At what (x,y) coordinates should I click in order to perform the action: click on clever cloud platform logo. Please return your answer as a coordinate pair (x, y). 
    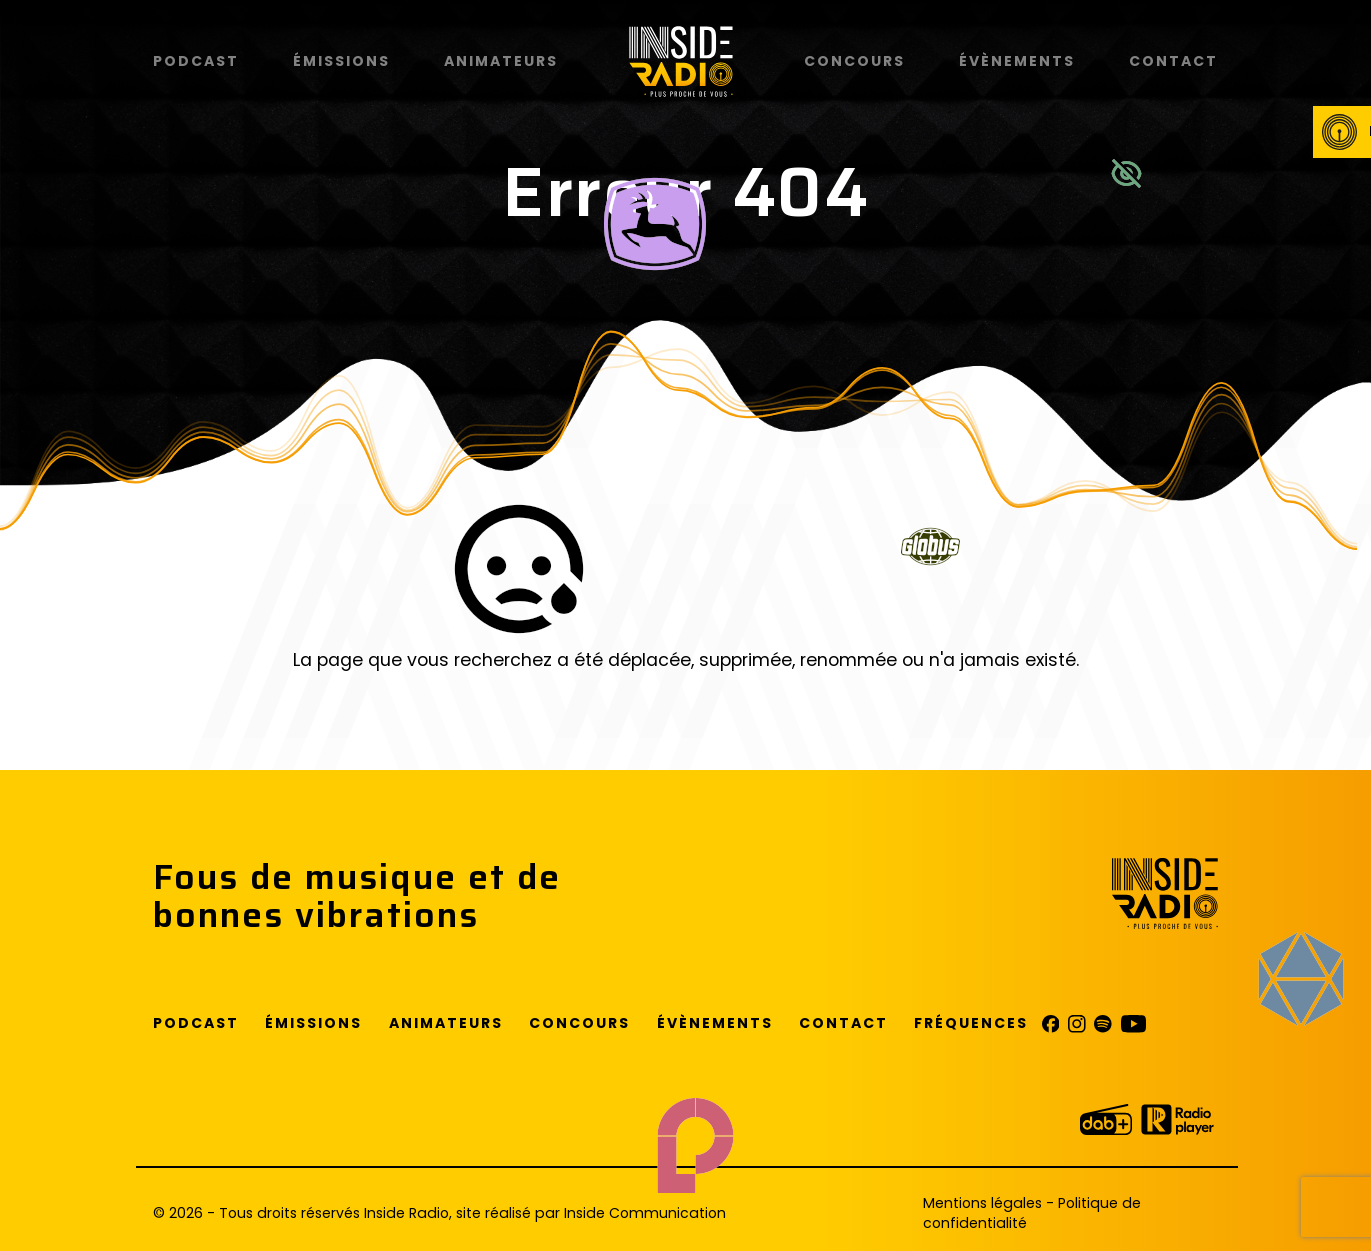
    Looking at the image, I should click on (1301, 979).